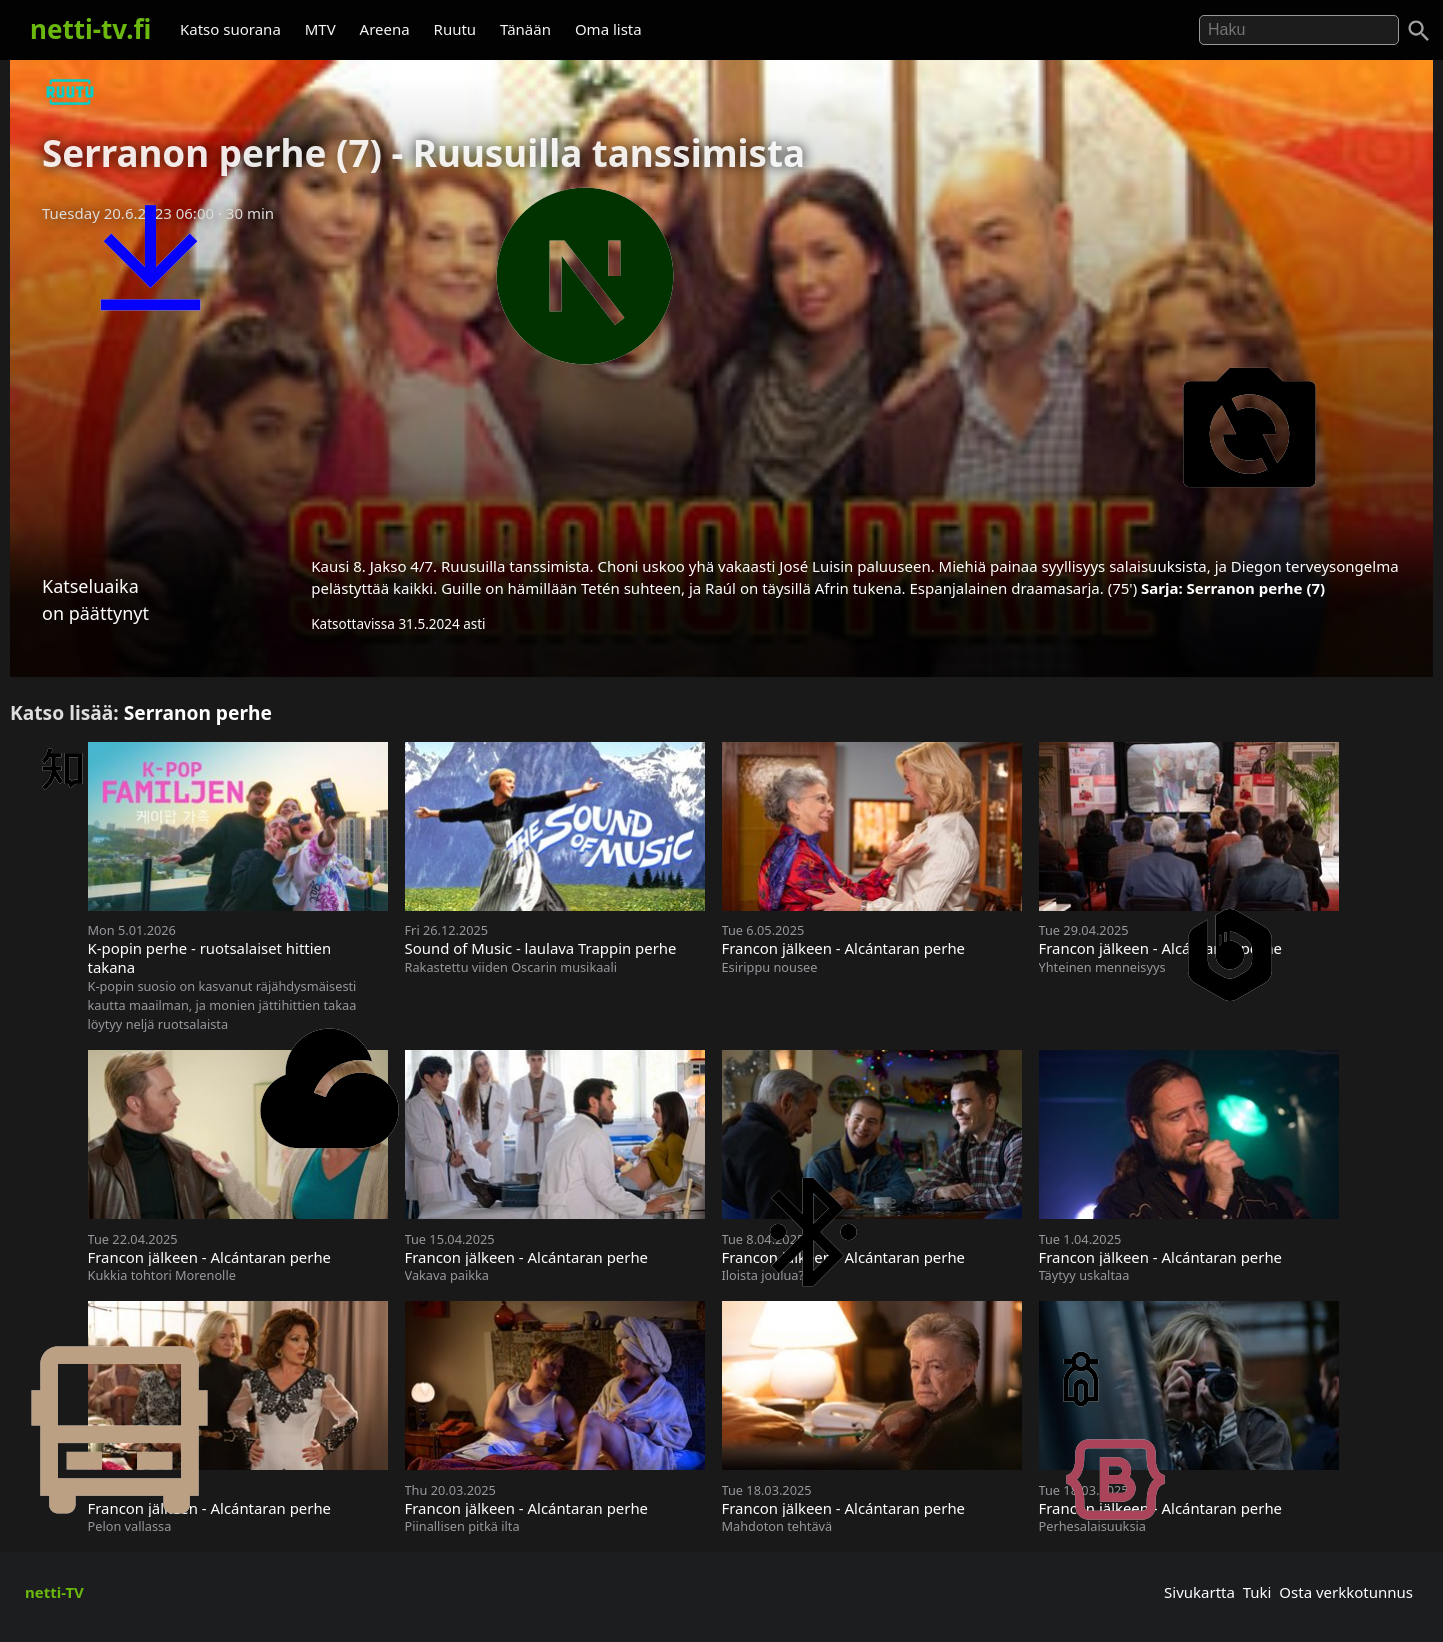 The width and height of the screenshot is (1443, 1642). What do you see at coordinates (150, 260) in the screenshot?
I see `download a file or document` at bounding box center [150, 260].